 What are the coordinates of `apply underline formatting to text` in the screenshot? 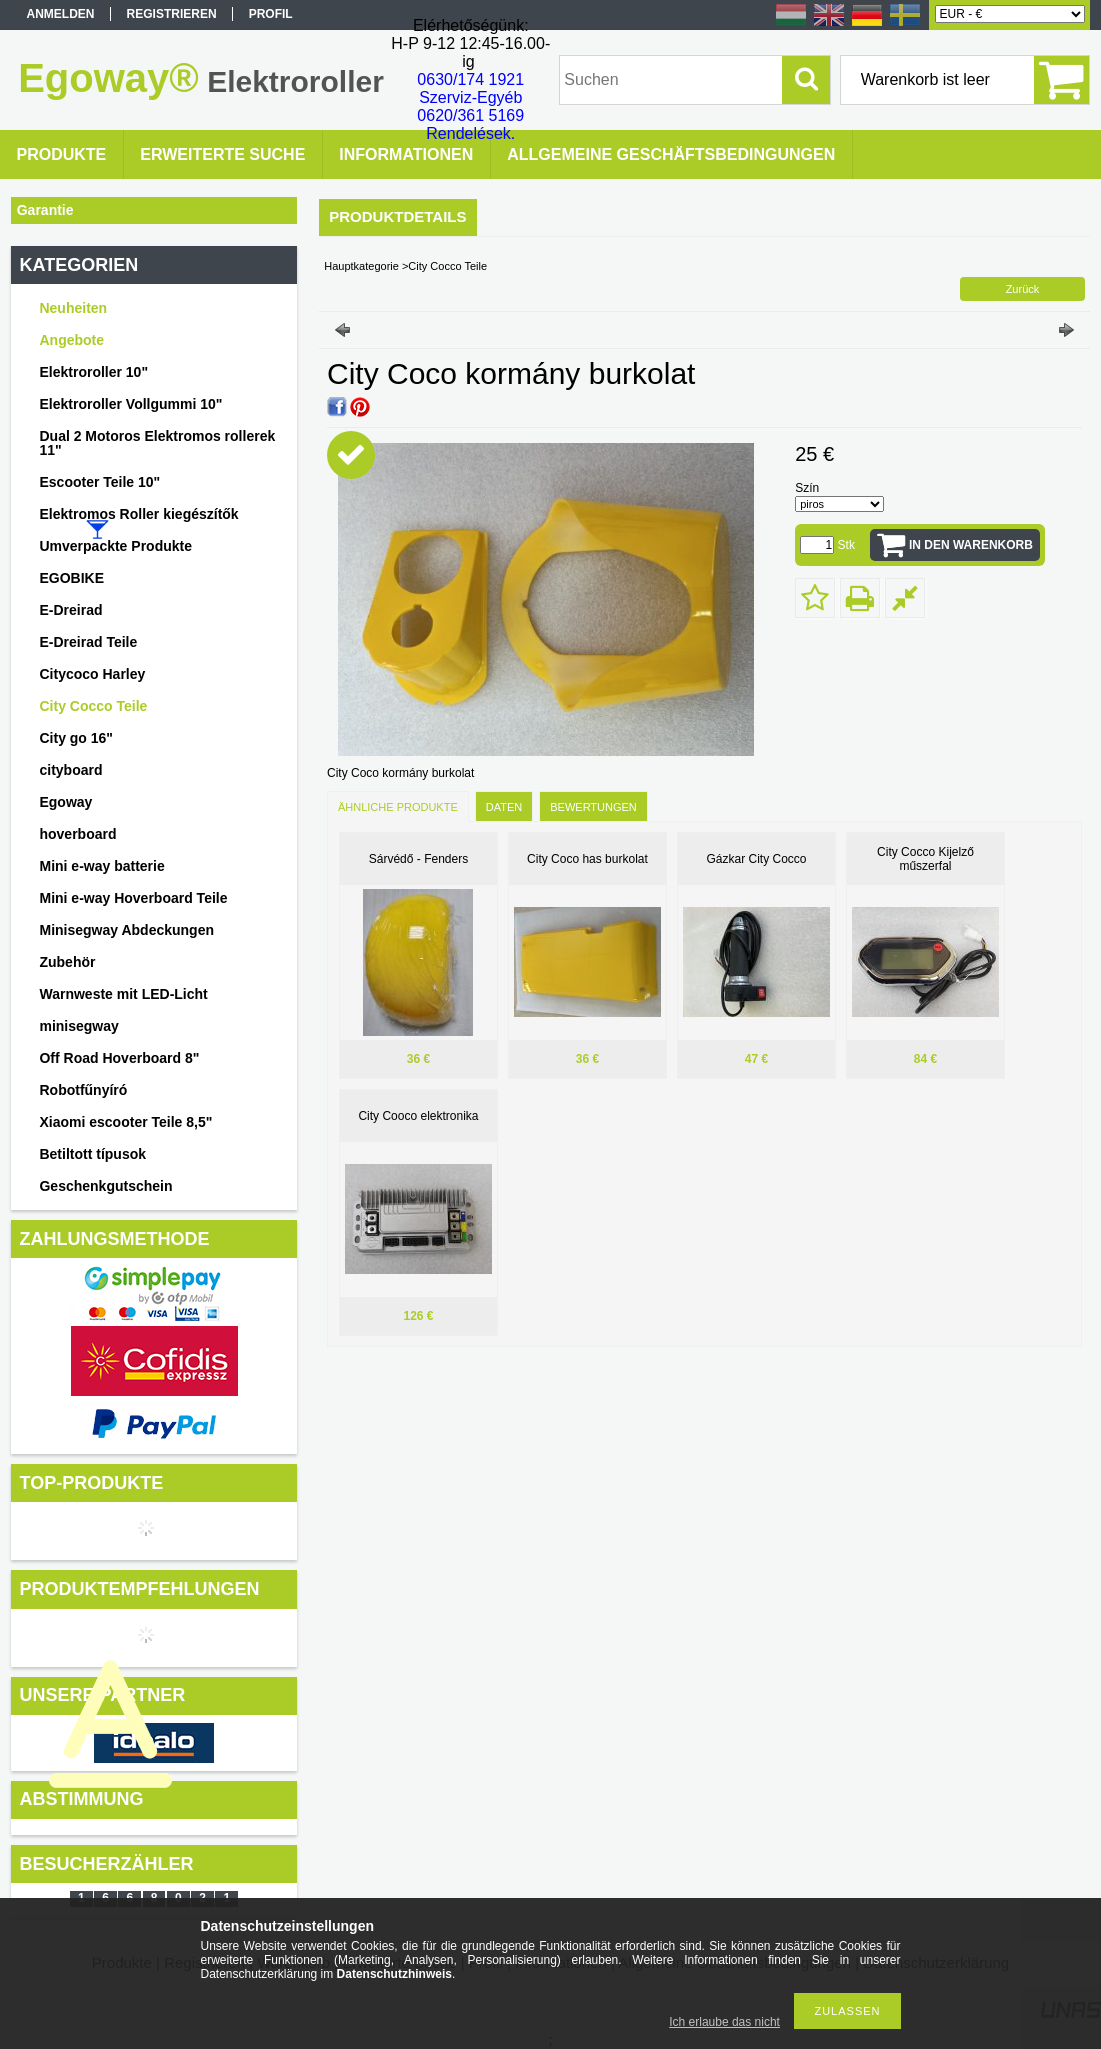 It's located at (110, 1726).